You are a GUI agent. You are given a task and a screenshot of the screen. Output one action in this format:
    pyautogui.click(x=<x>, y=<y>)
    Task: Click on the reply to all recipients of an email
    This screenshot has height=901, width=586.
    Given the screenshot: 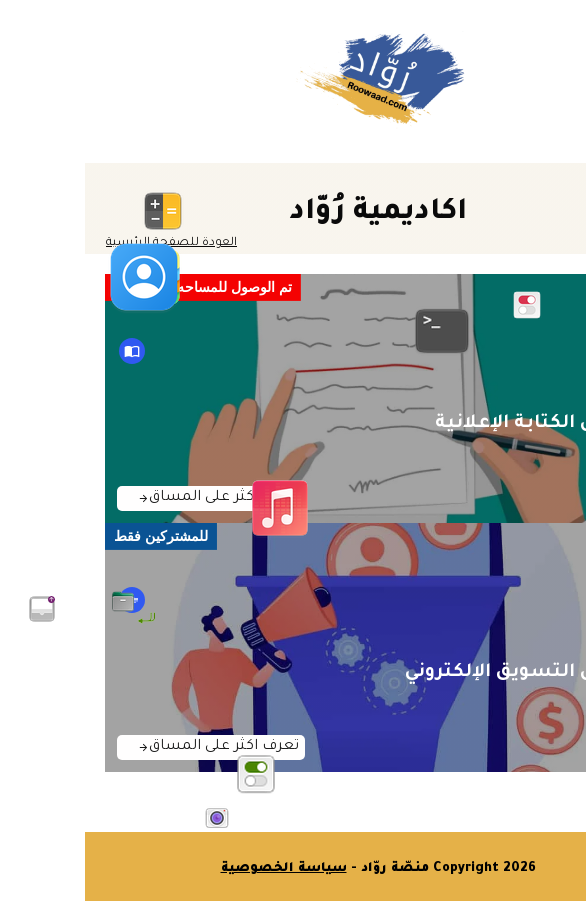 What is the action you would take?
    pyautogui.click(x=146, y=617)
    